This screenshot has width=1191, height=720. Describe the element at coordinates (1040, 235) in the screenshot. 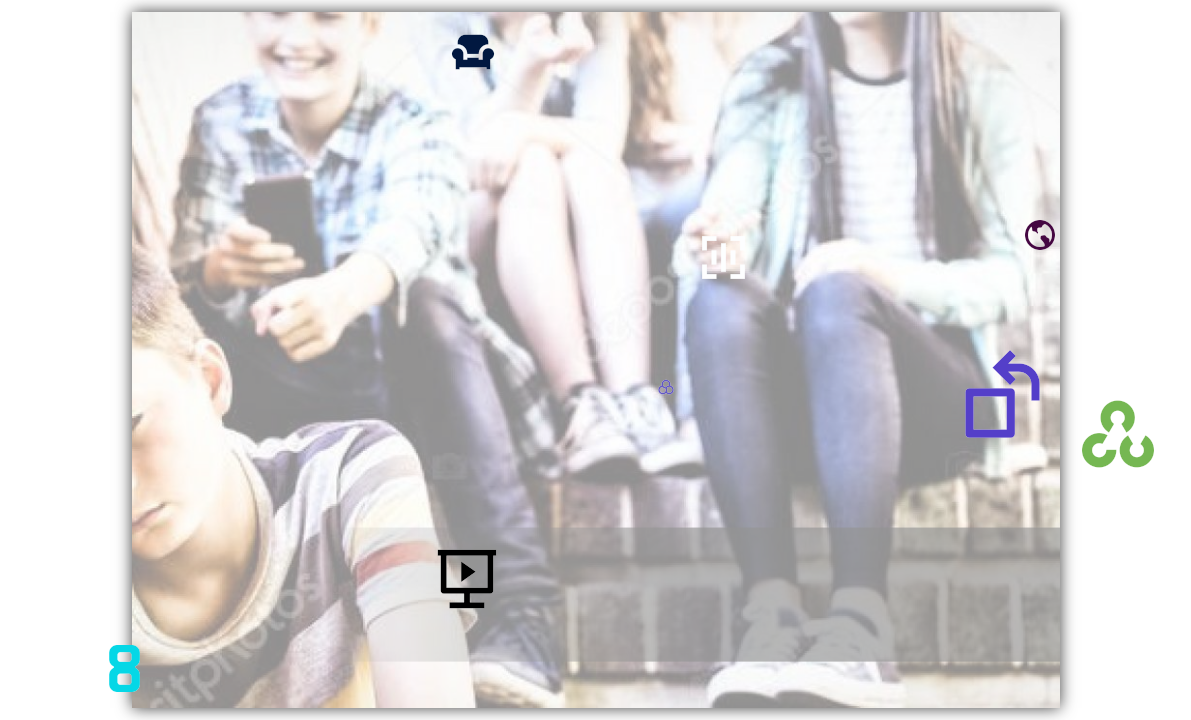

I see `switch to global or worldwide view` at that location.